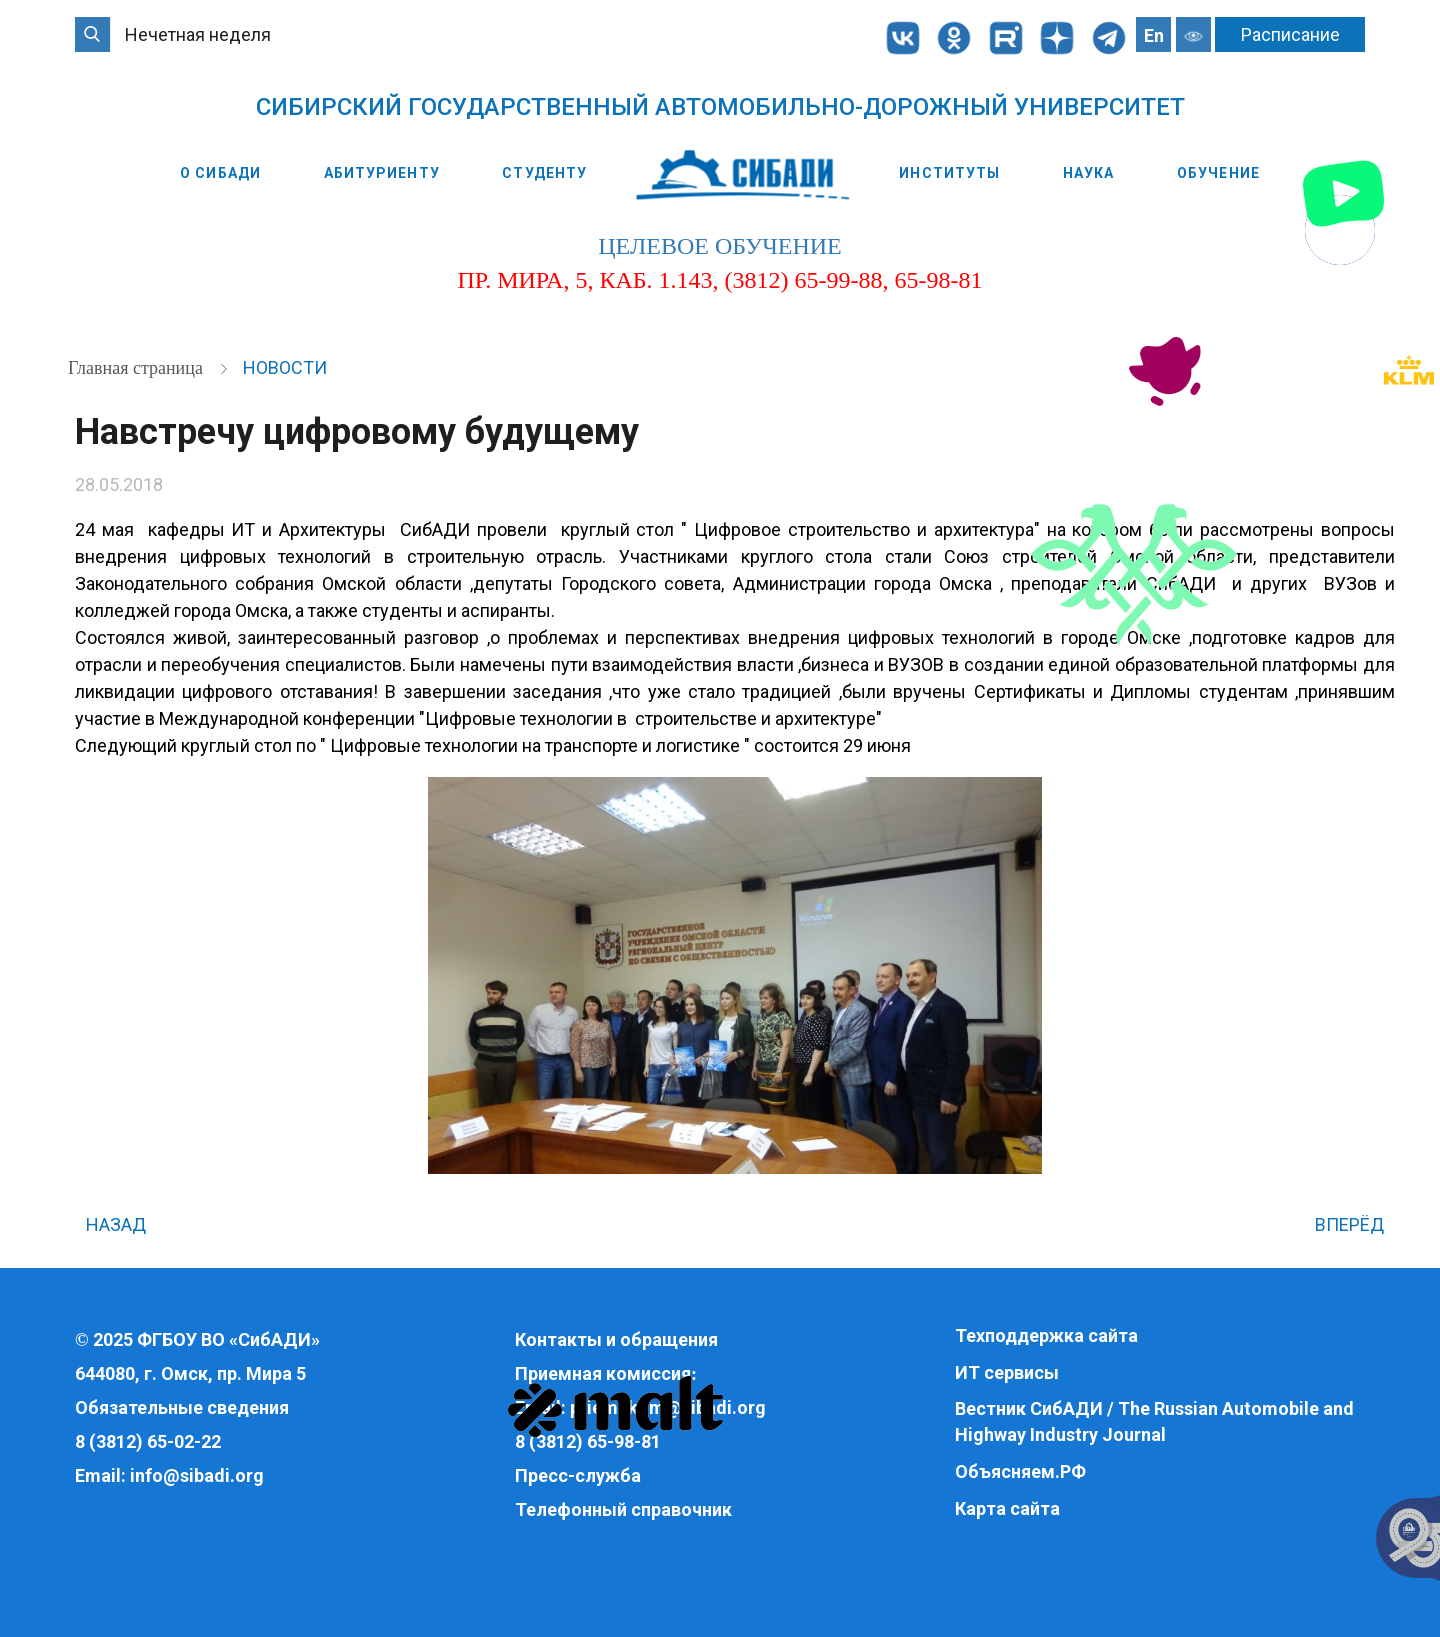 Image resolution: width=1440 pixels, height=1637 pixels. What do you see at coordinates (1343, 193) in the screenshot?
I see `open YouTube Kids app` at bounding box center [1343, 193].